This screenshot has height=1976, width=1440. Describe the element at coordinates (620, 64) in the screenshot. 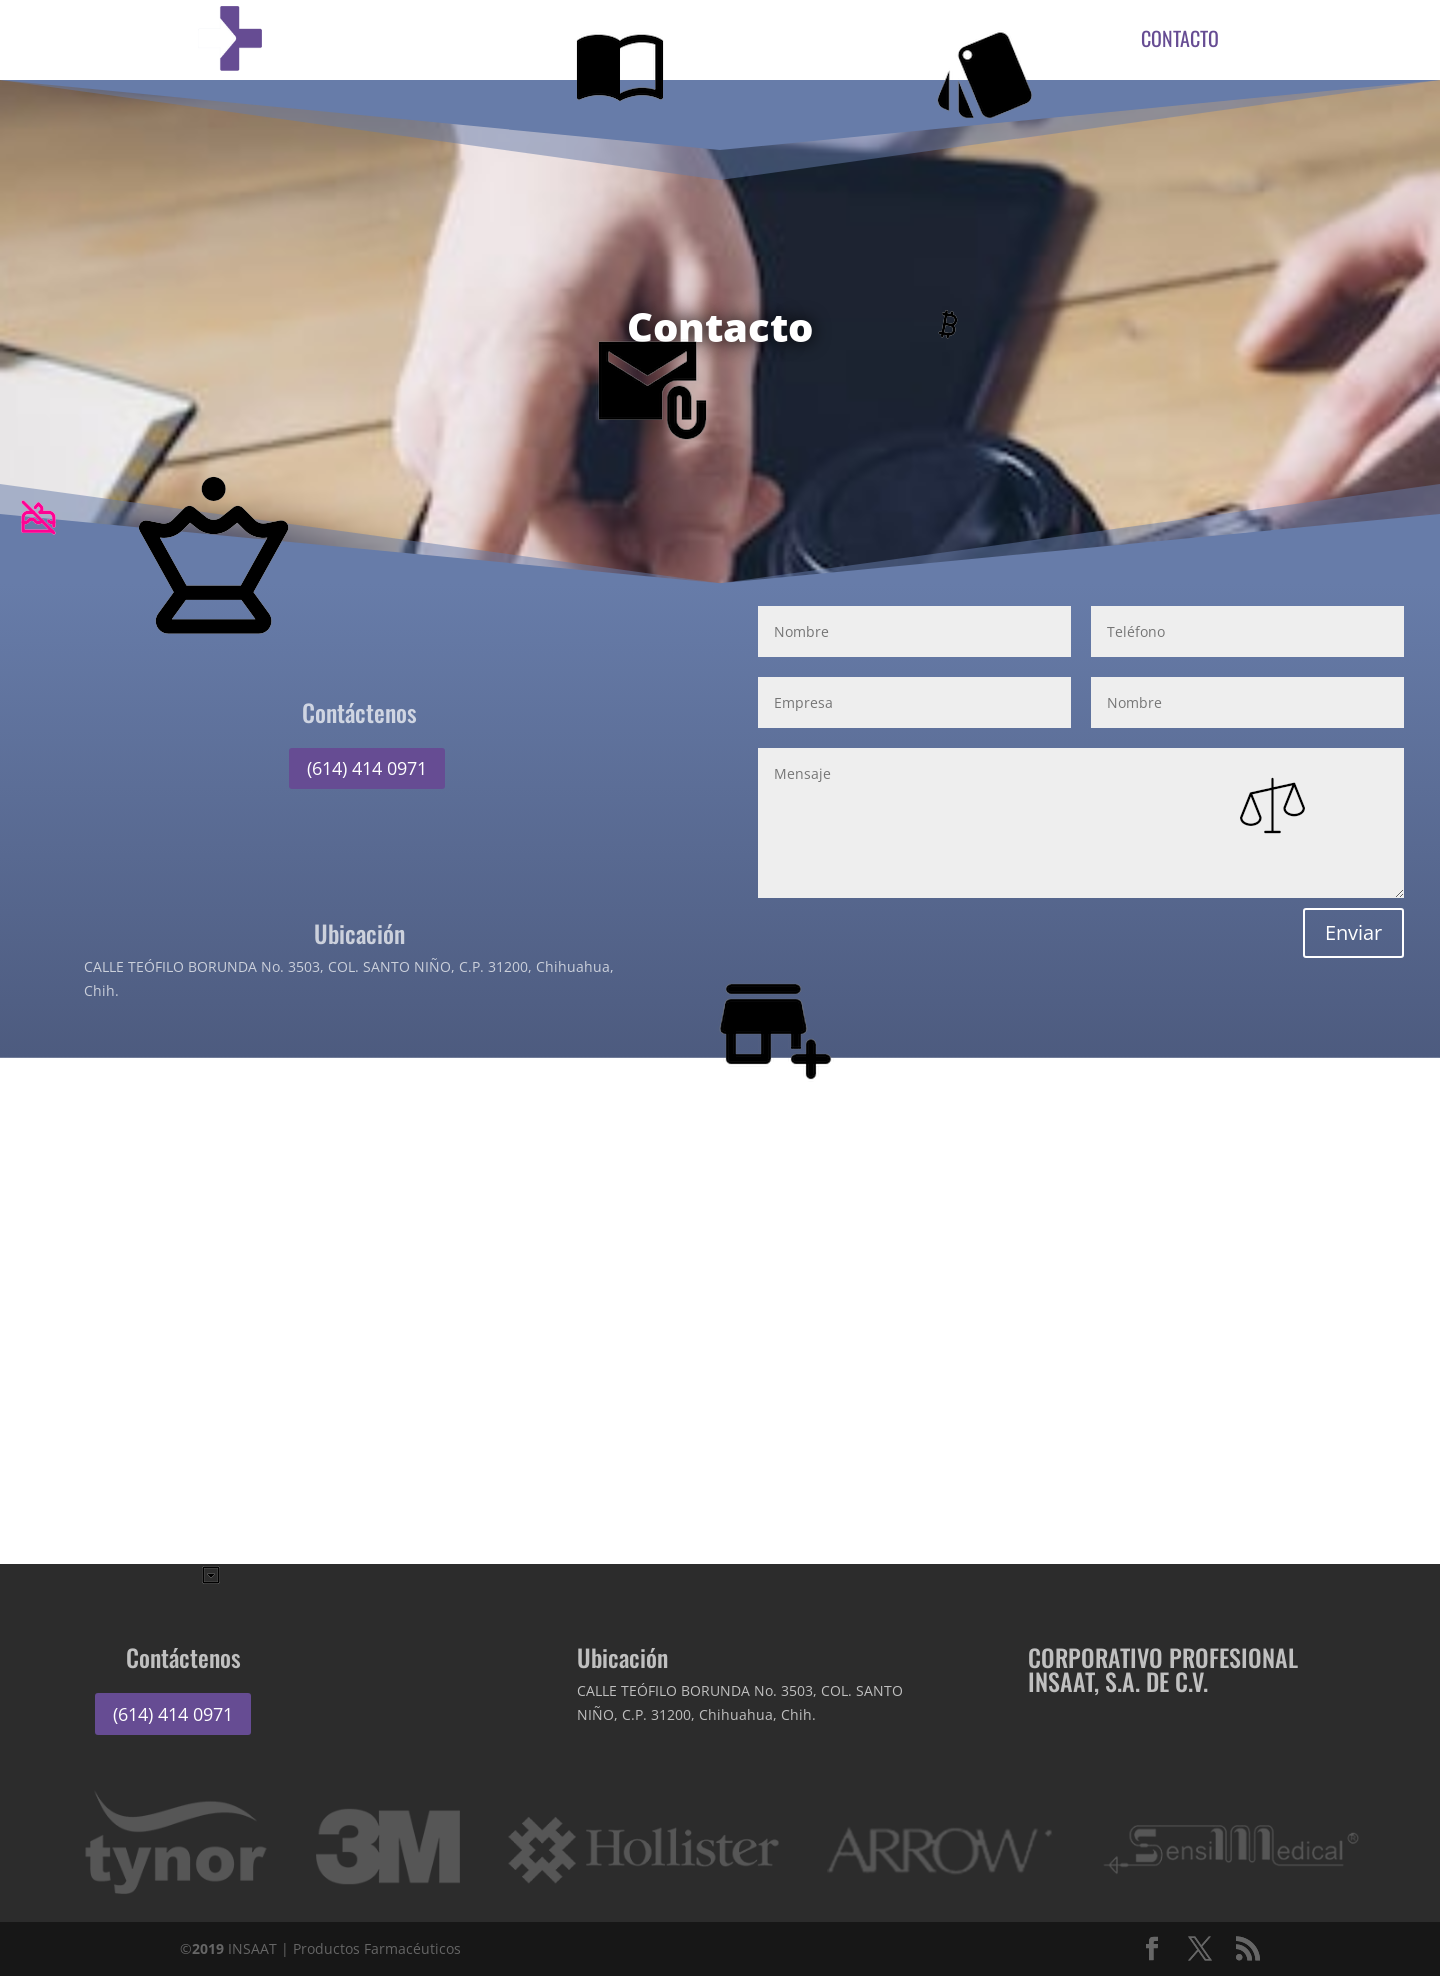

I see `import contacts from address book` at that location.